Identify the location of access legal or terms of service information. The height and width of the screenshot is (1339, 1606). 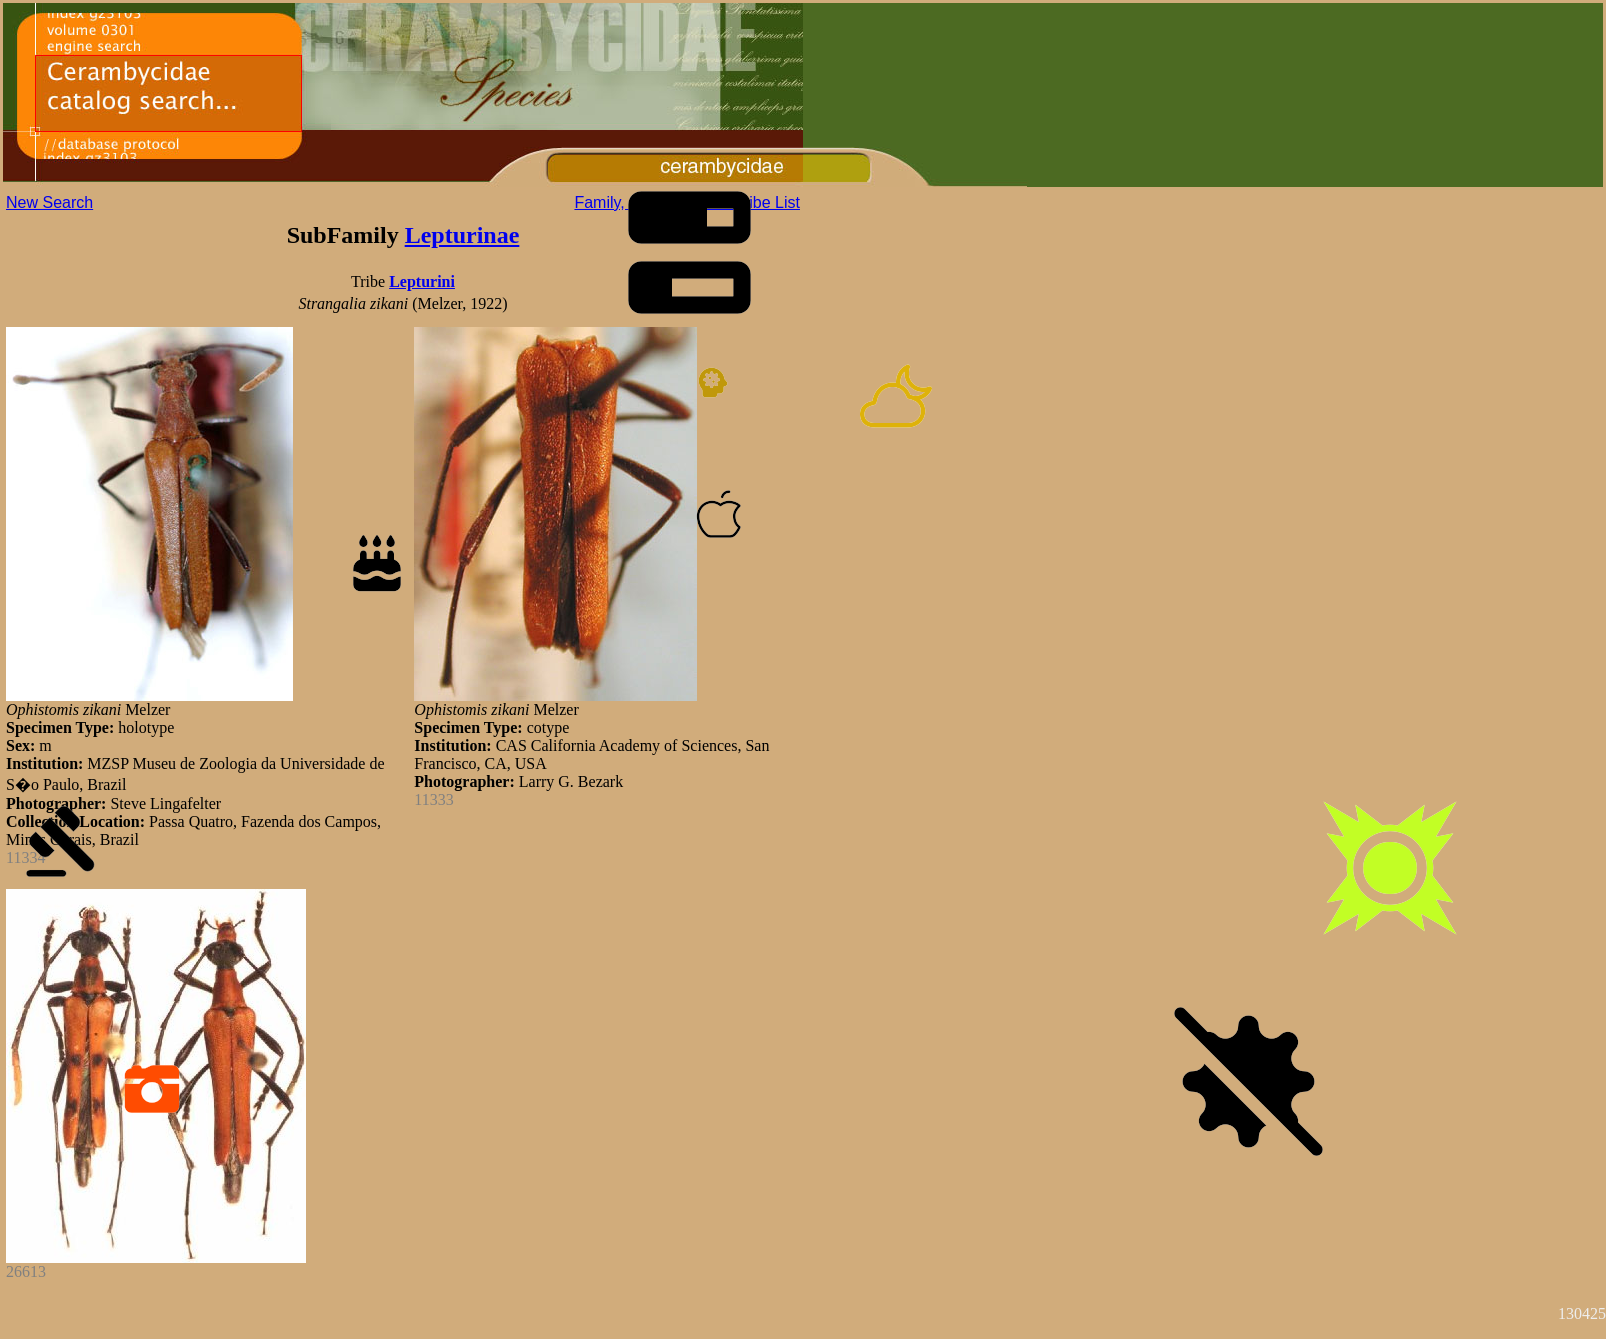
(63, 840).